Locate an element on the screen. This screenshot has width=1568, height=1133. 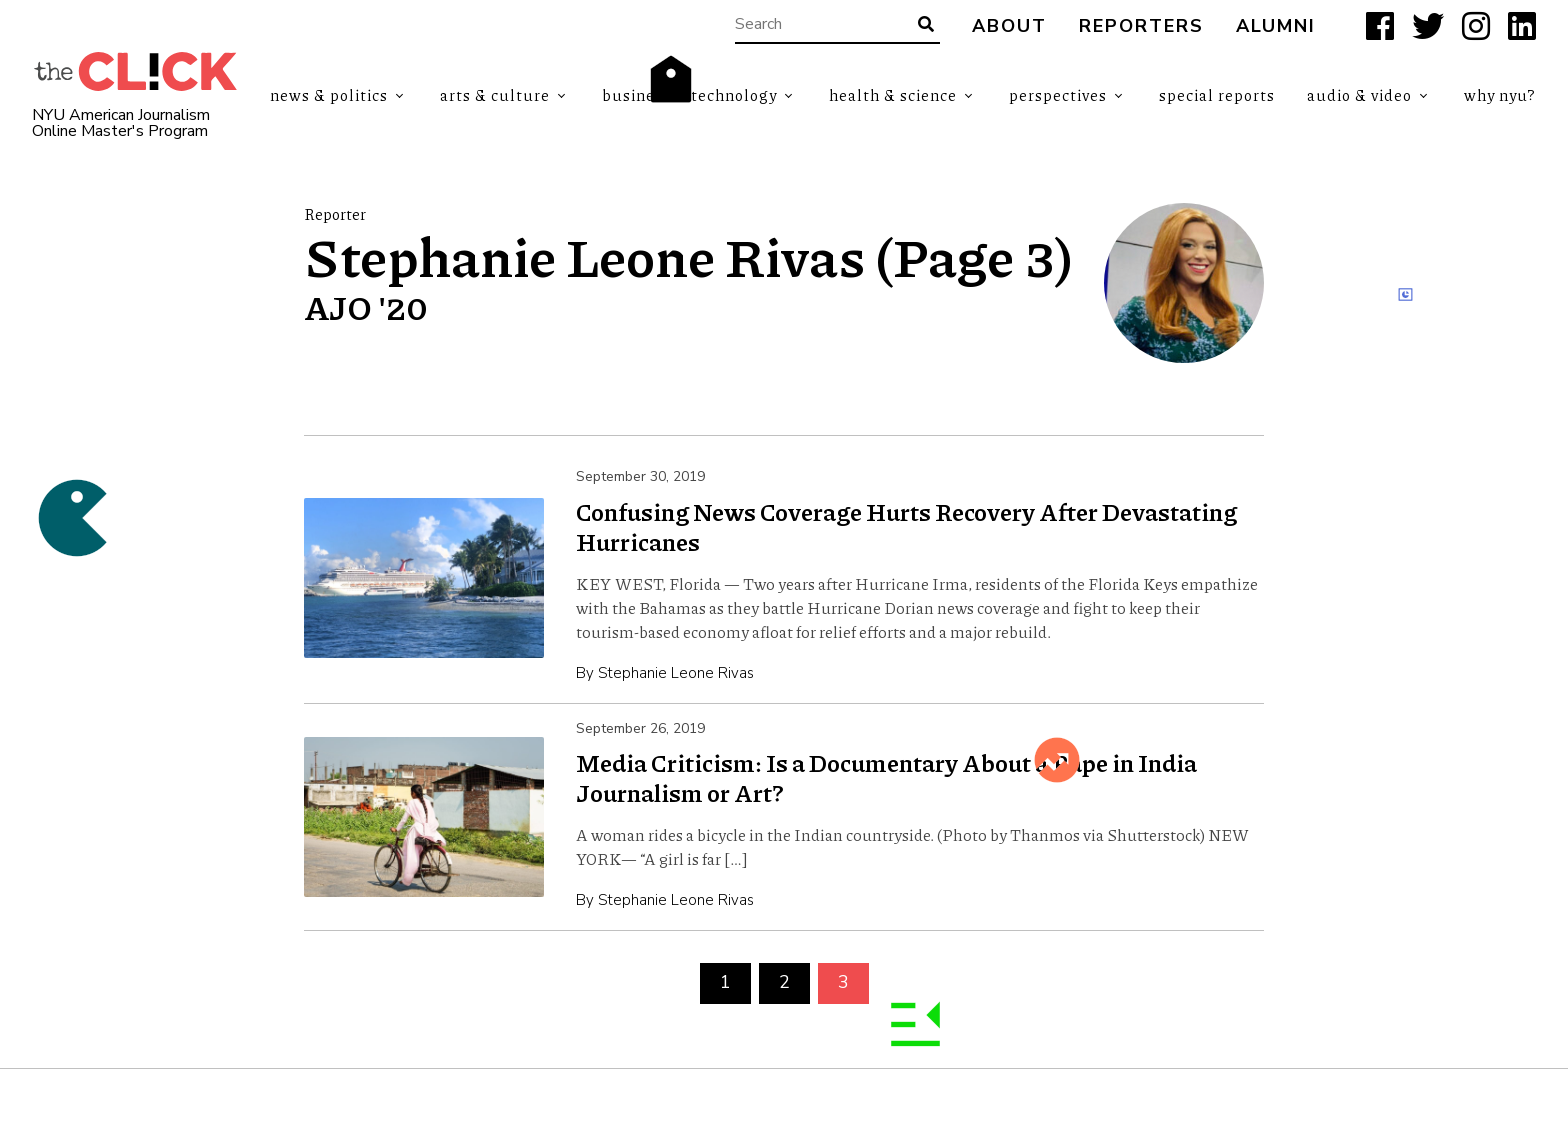
navigate to home screen is located at coordinates (671, 80).